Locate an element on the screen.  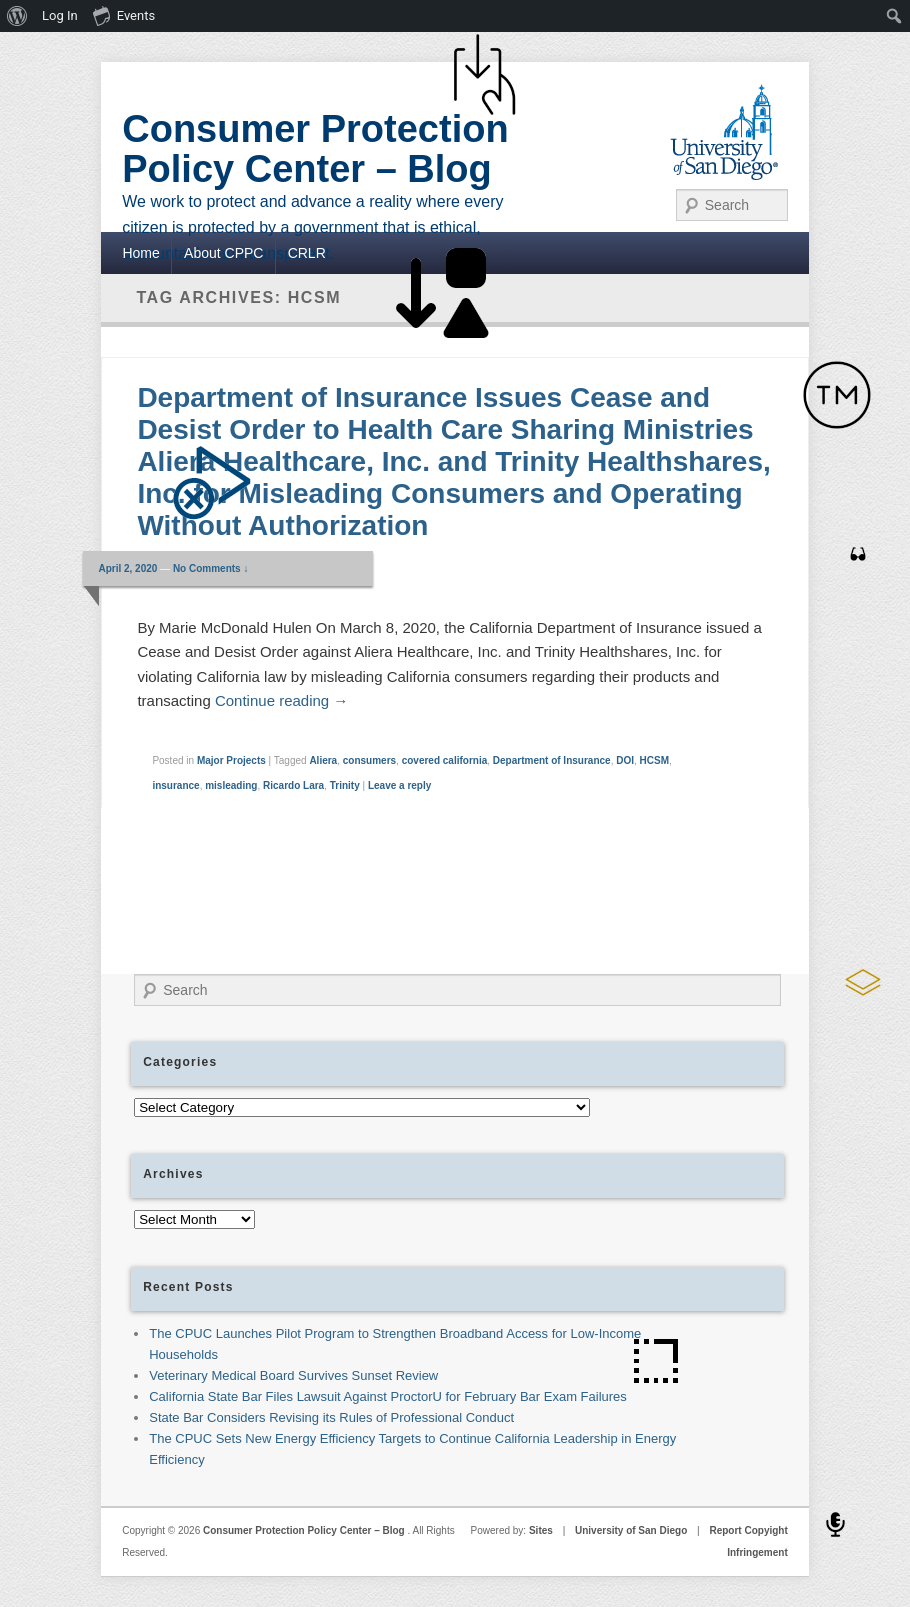
run with errors detected is located at coordinates (213, 479).